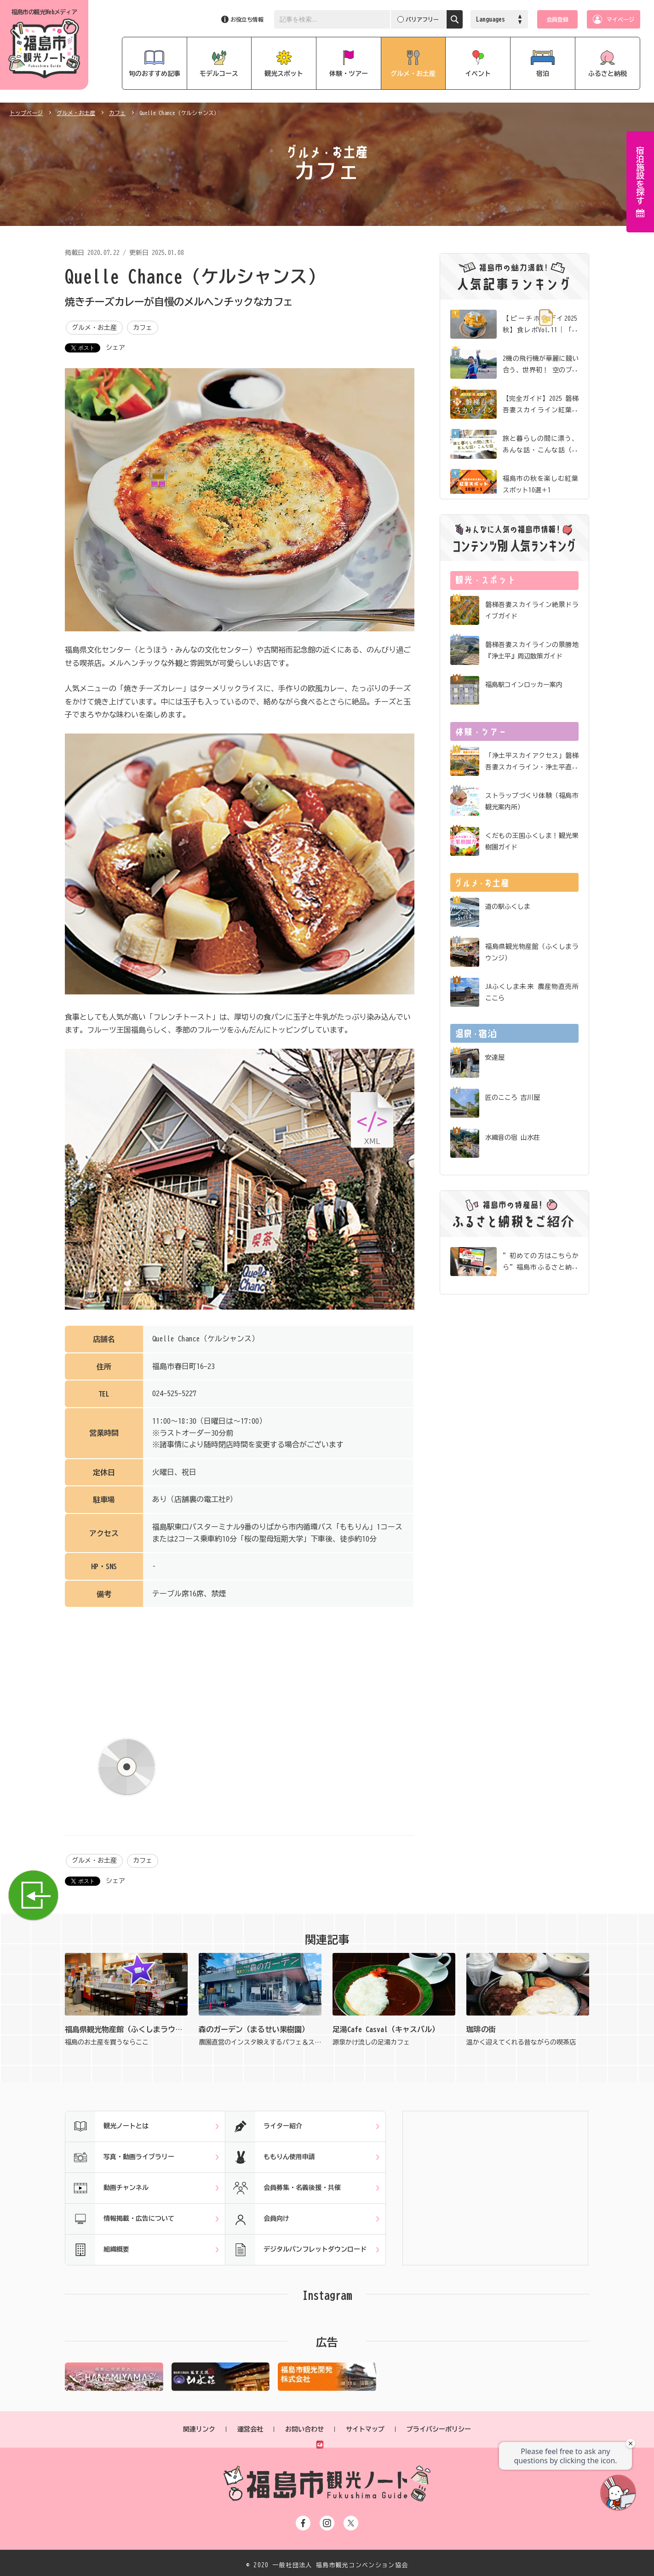 The image size is (654, 2576). I want to click on unmount or eject a cd/dvd disc, so click(126, 1767).